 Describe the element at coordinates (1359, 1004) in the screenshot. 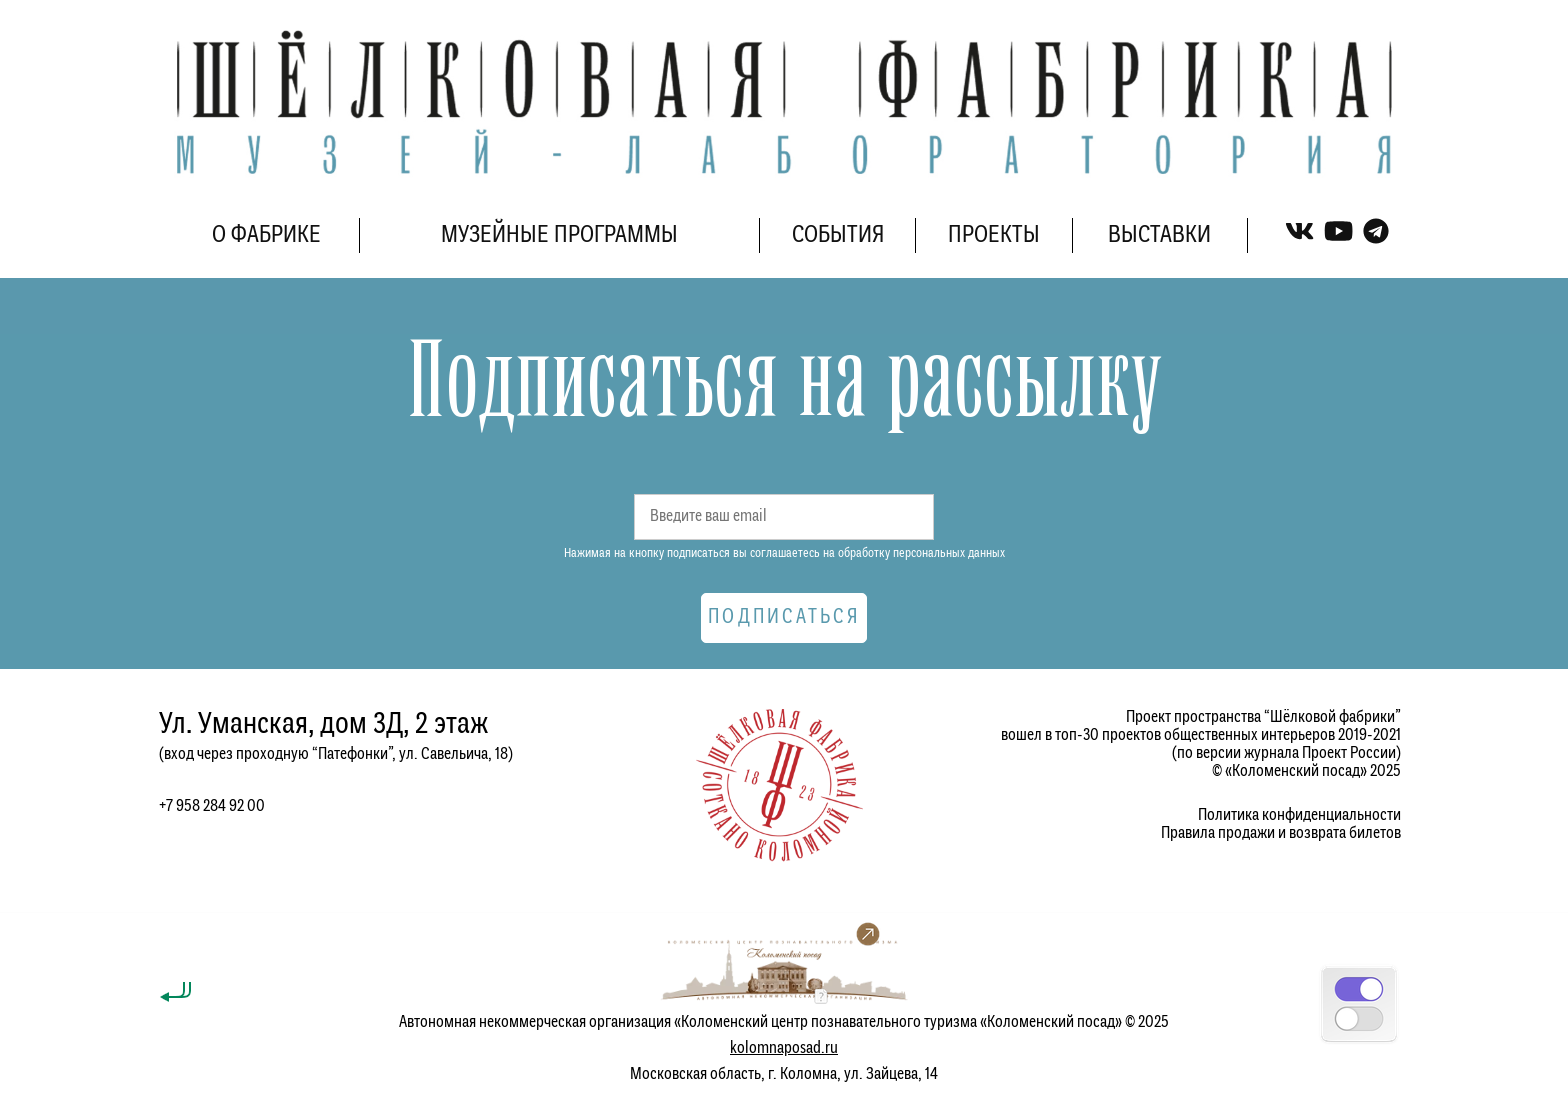

I see `open unity tweak tool settings` at that location.